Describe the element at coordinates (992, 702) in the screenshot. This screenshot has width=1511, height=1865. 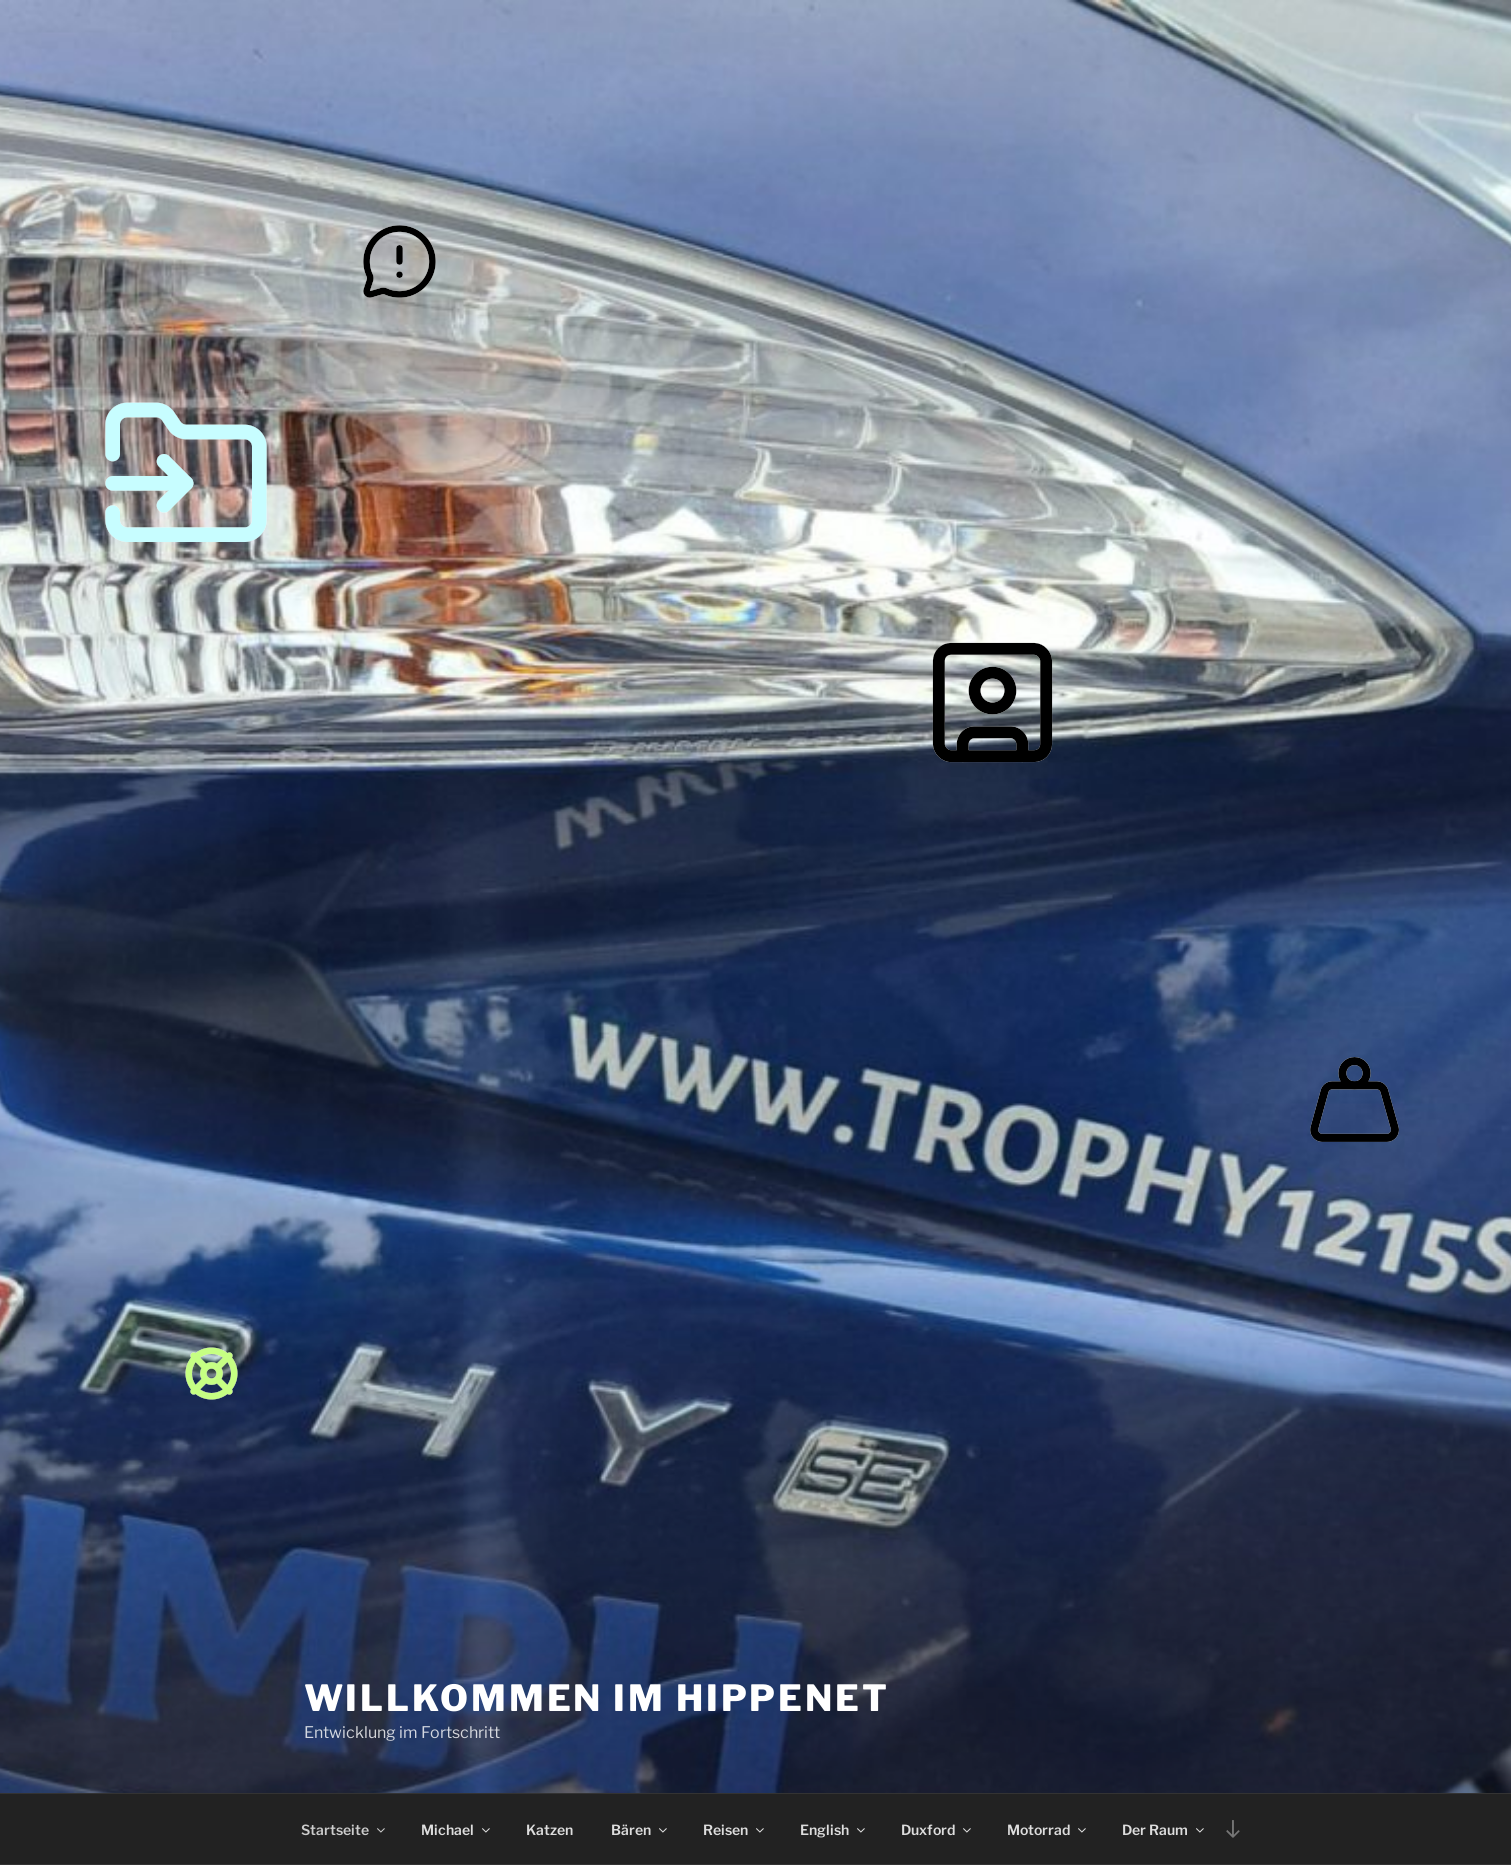
I see `view user profile` at that location.